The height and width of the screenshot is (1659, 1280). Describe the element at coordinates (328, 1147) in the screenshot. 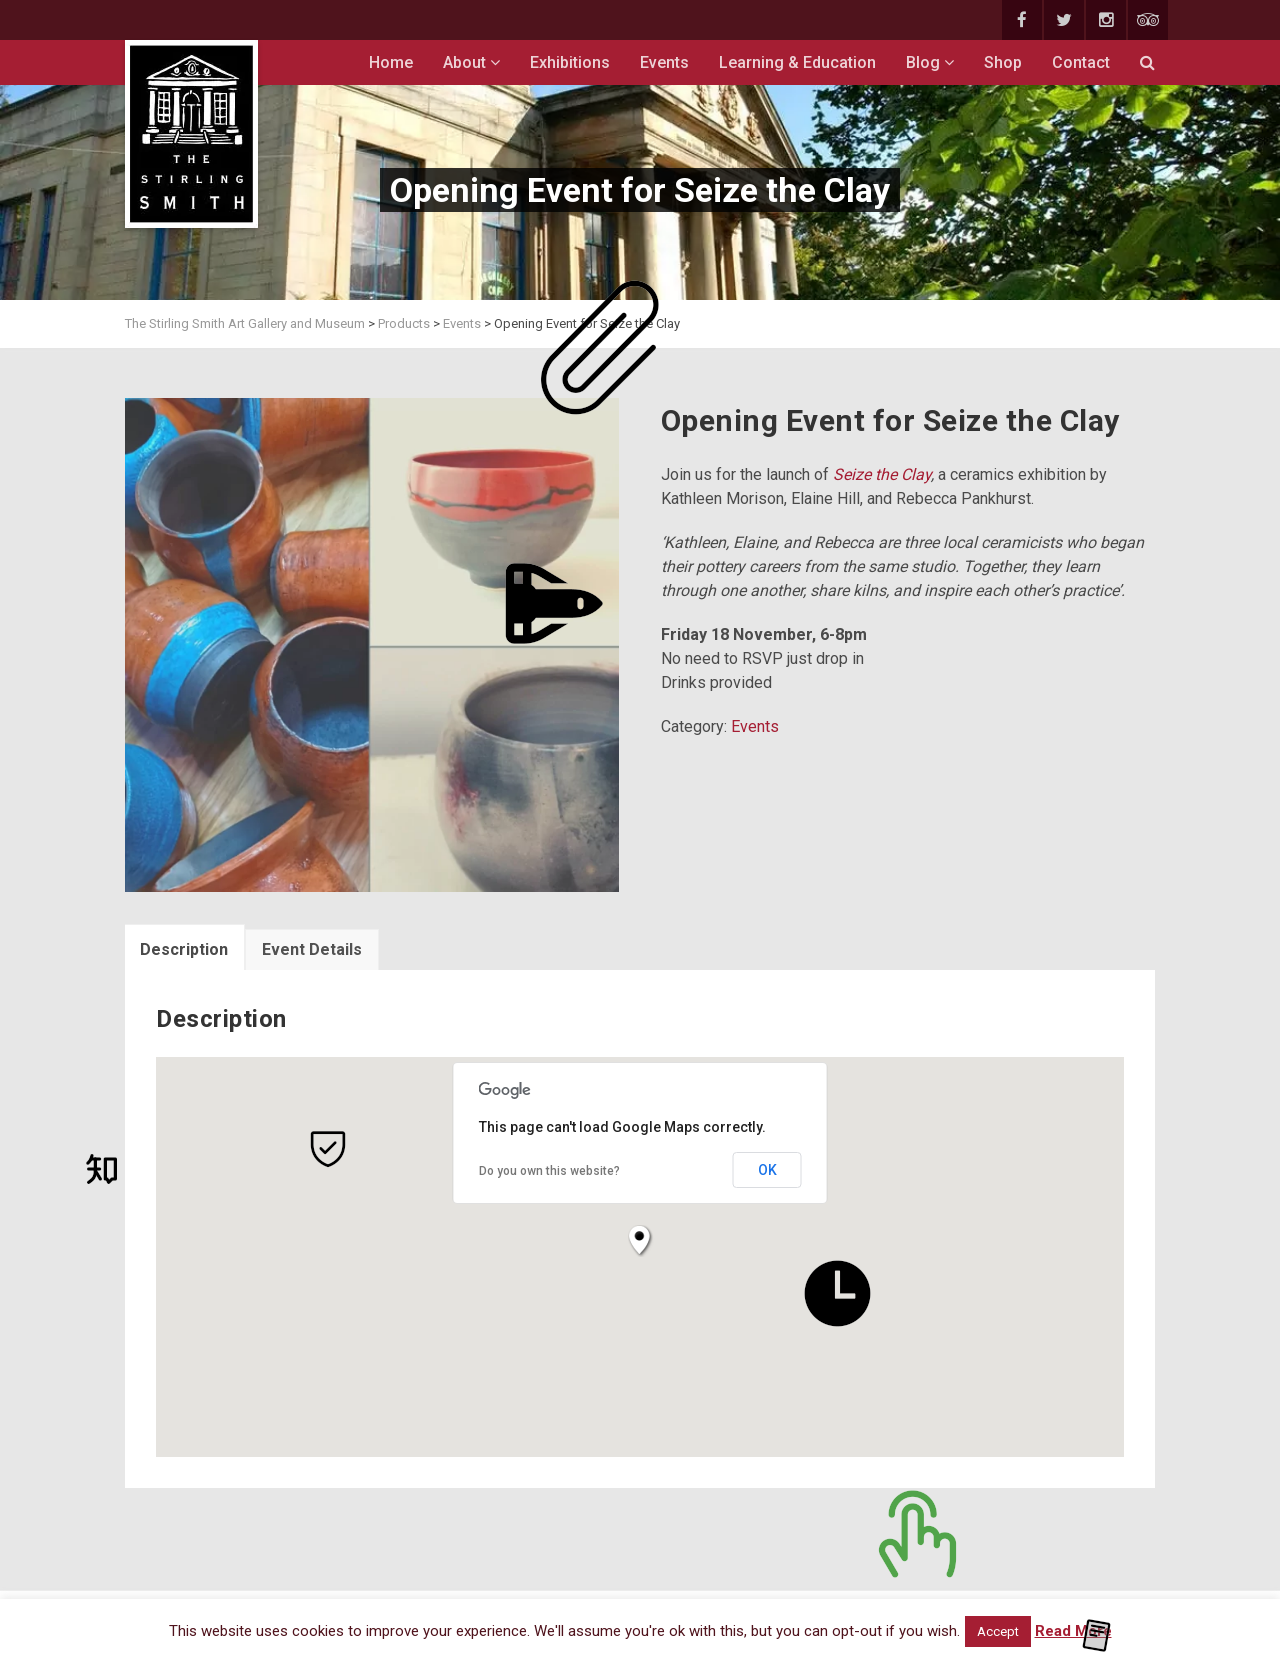

I see `indicates verified or secure status` at that location.